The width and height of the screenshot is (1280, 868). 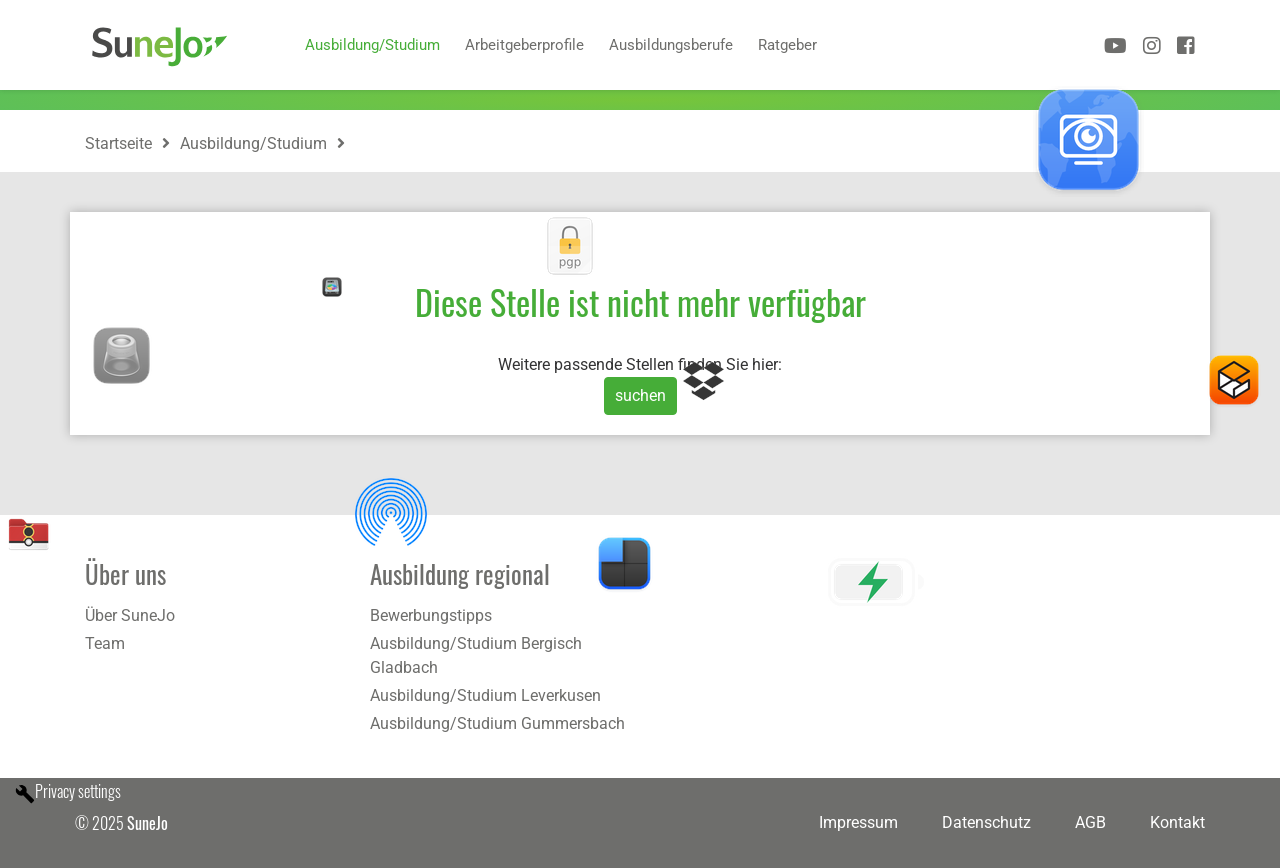 I want to click on indicates battery is charging at 90%, so click(x=876, y=582).